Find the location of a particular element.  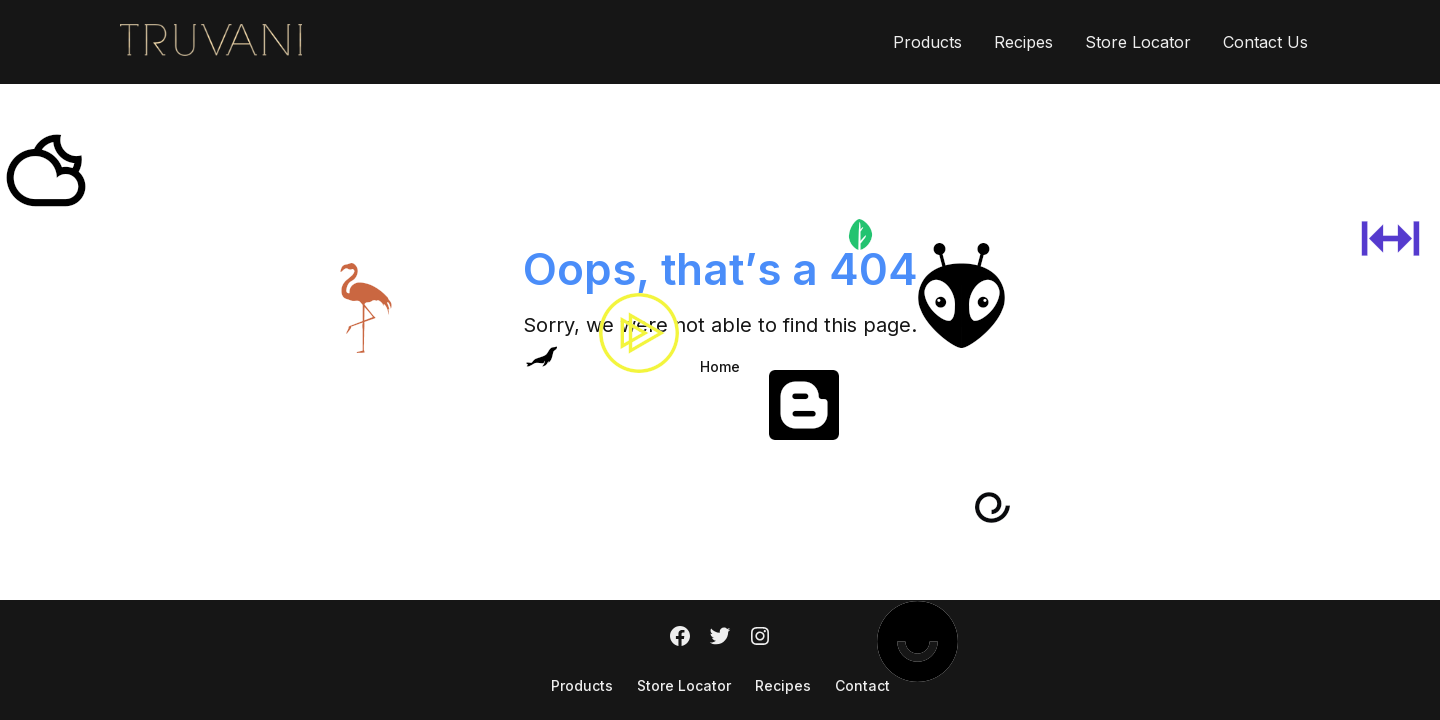

october cms logo is located at coordinates (860, 234).